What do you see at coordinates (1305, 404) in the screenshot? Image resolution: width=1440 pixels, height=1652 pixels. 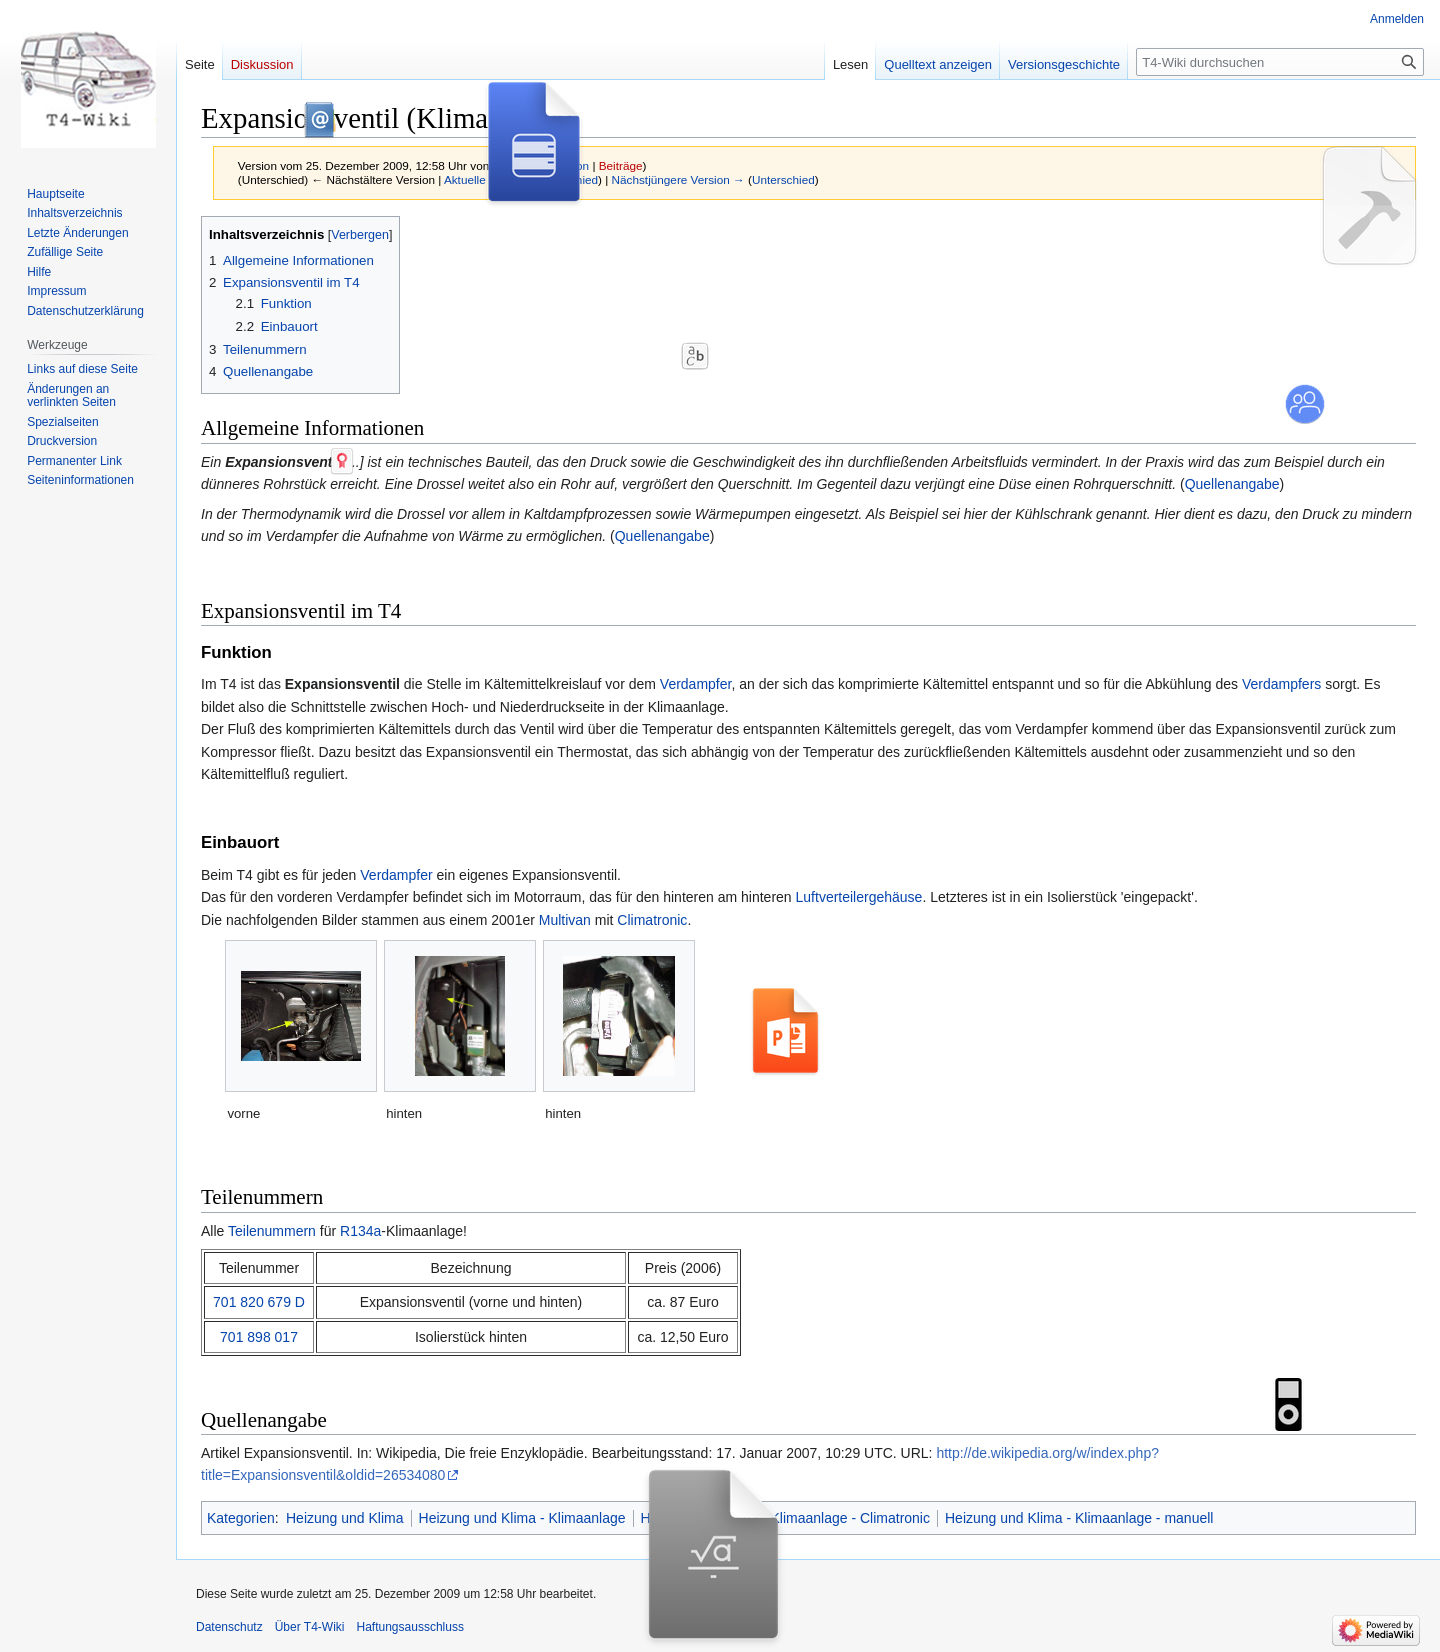 I see `indicates shared or collaborative content` at bounding box center [1305, 404].